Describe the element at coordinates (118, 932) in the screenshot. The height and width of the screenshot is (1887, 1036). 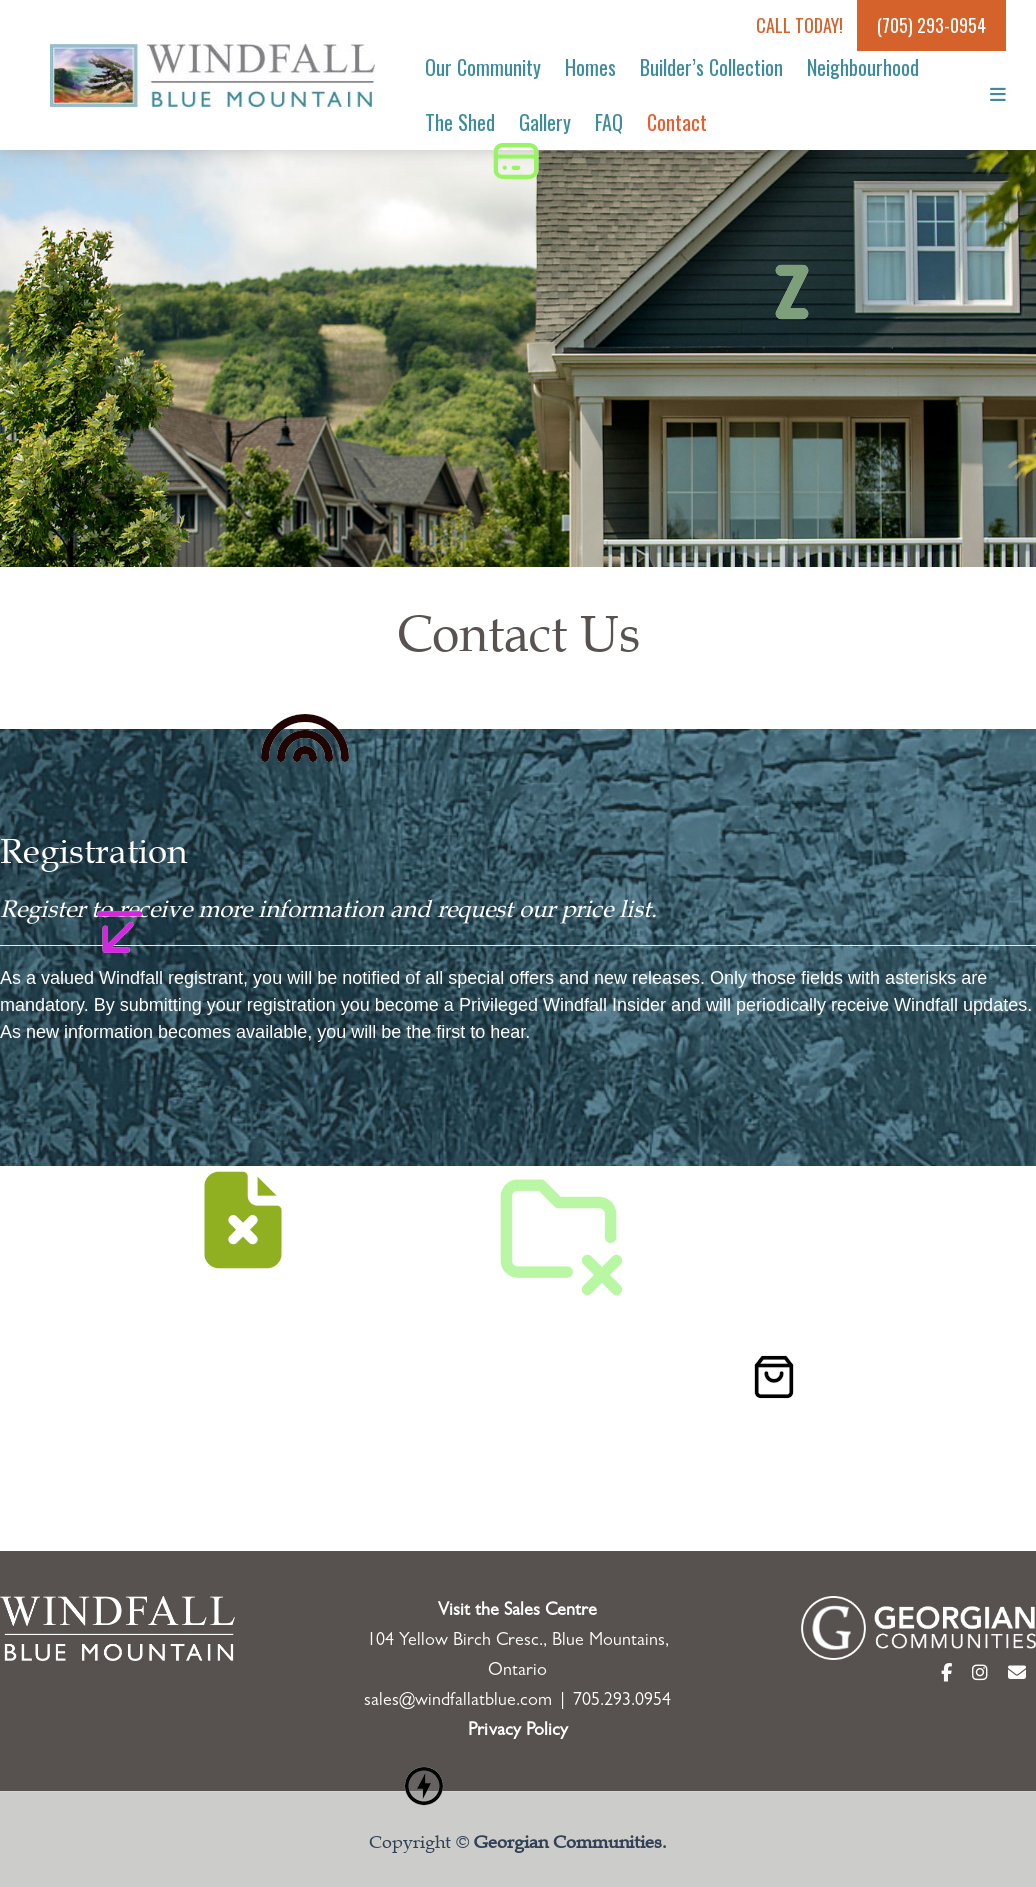
I see `move item to bottom-left corner` at that location.